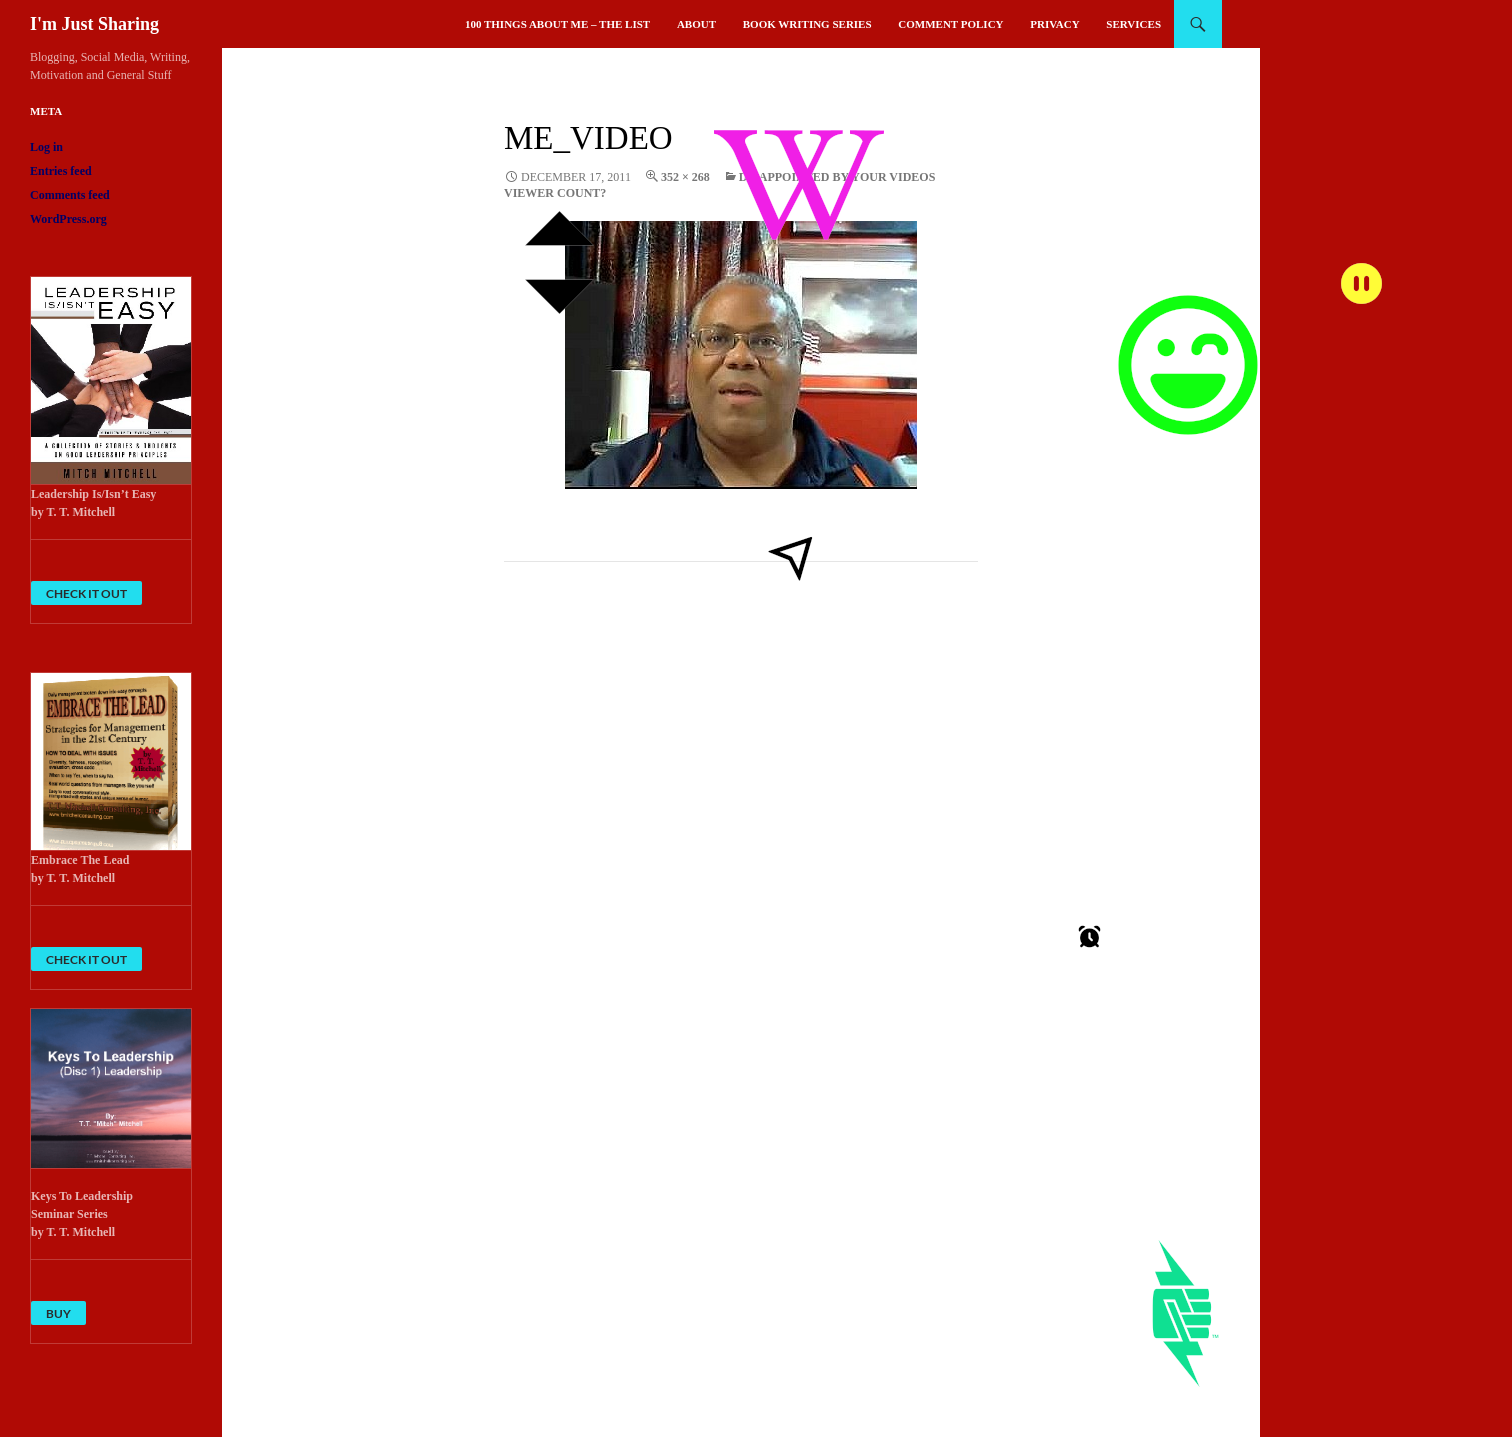 The image size is (1512, 1437). Describe the element at coordinates (1361, 283) in the screenshot. I see `pause media playback` at that location.